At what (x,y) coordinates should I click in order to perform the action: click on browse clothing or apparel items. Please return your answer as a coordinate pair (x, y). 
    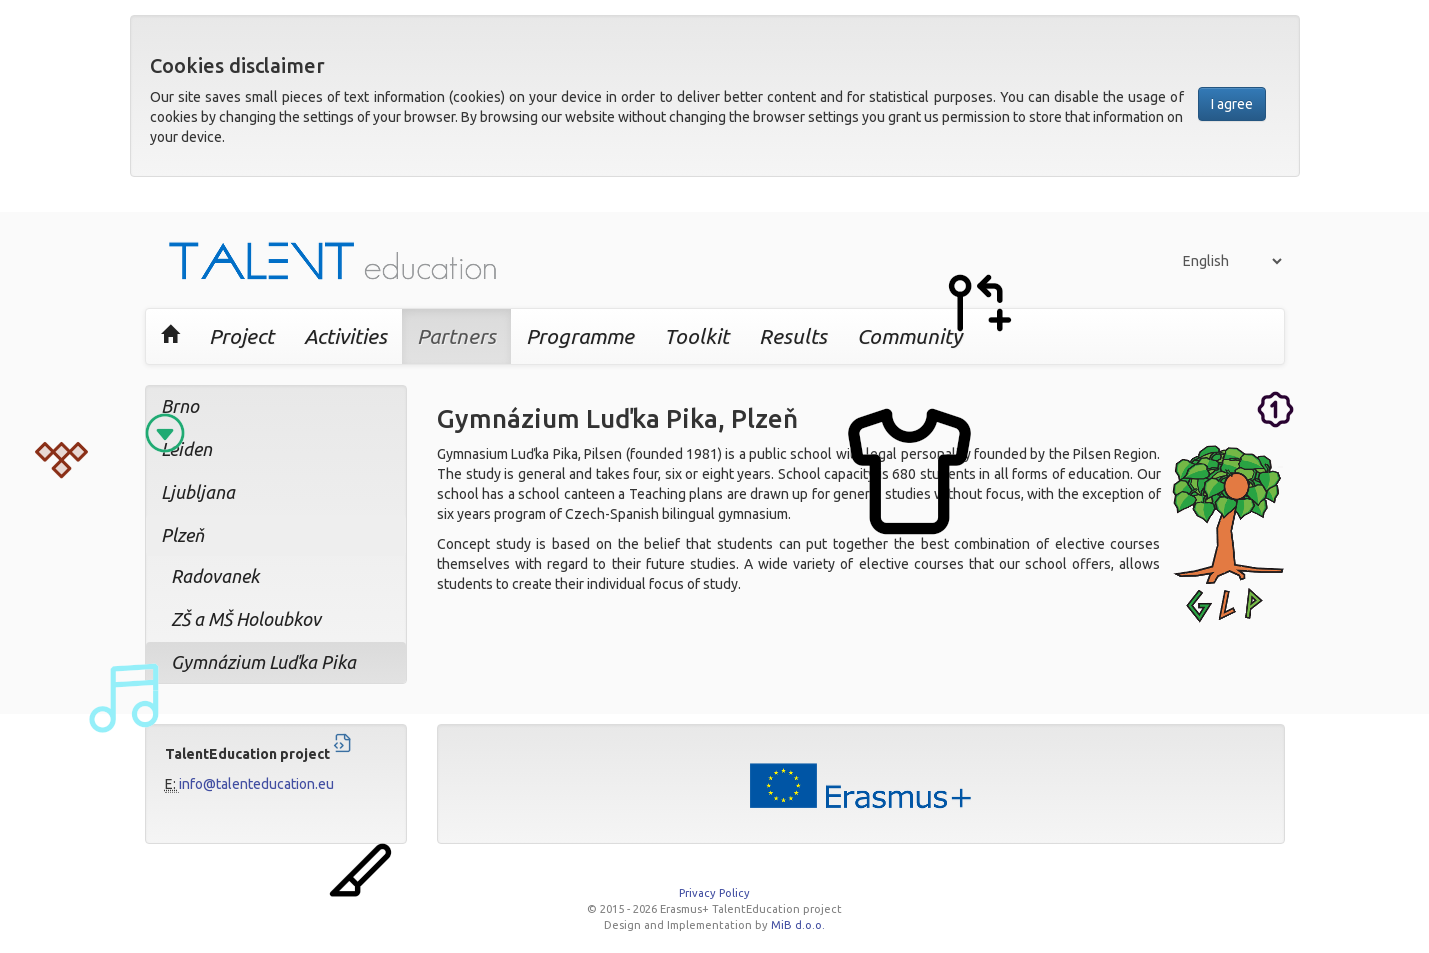
    Looking at the image, I should click on (909, 471).